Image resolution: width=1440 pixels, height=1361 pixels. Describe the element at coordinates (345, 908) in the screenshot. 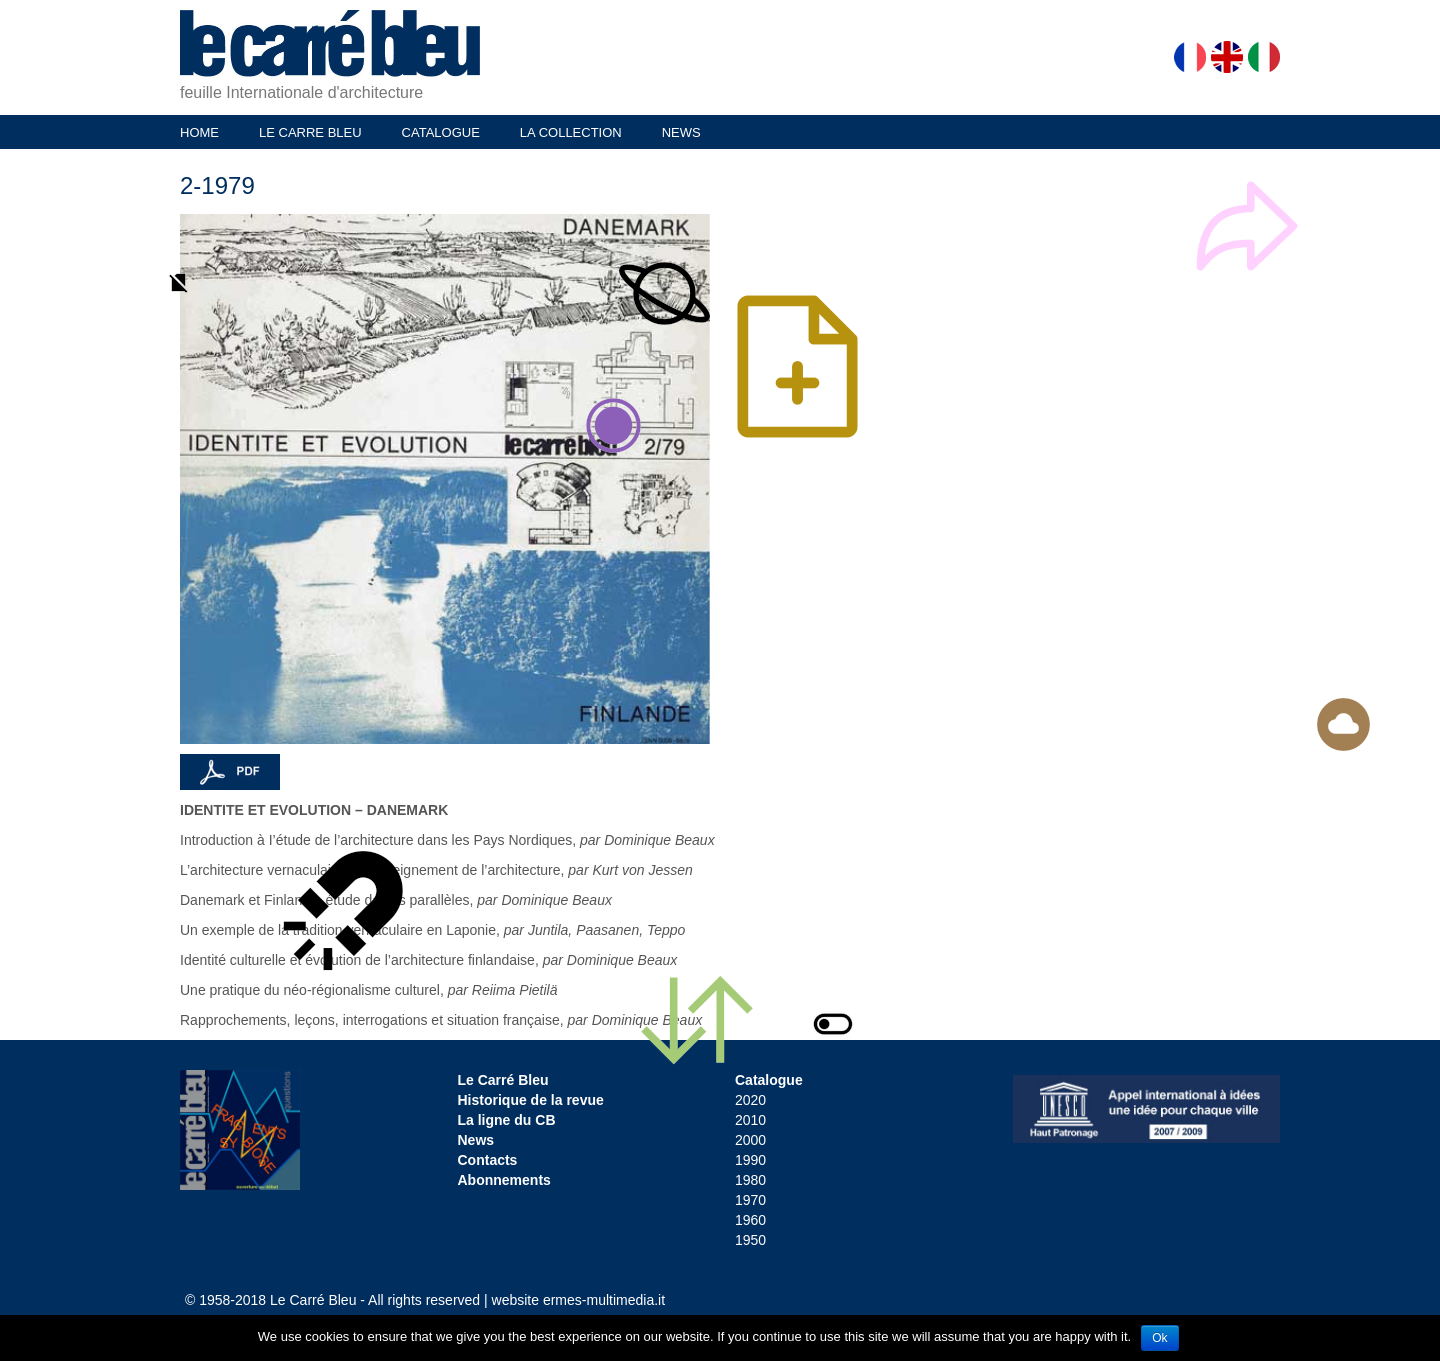

I see `attract or pull related items together` at that location.